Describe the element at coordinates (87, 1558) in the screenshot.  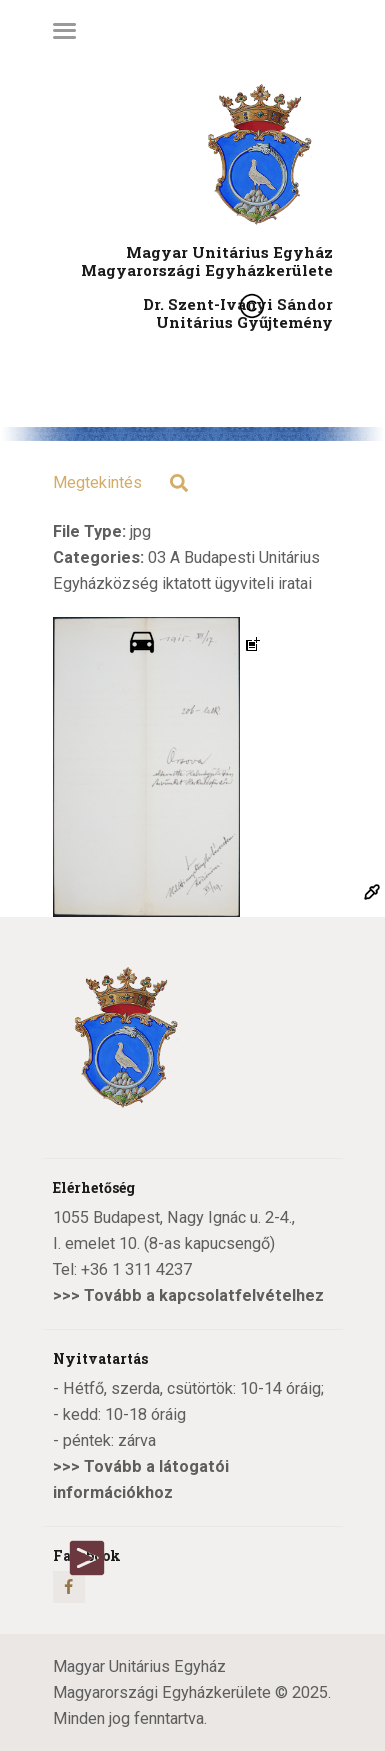
I see `navigate to next item or page` at that location.